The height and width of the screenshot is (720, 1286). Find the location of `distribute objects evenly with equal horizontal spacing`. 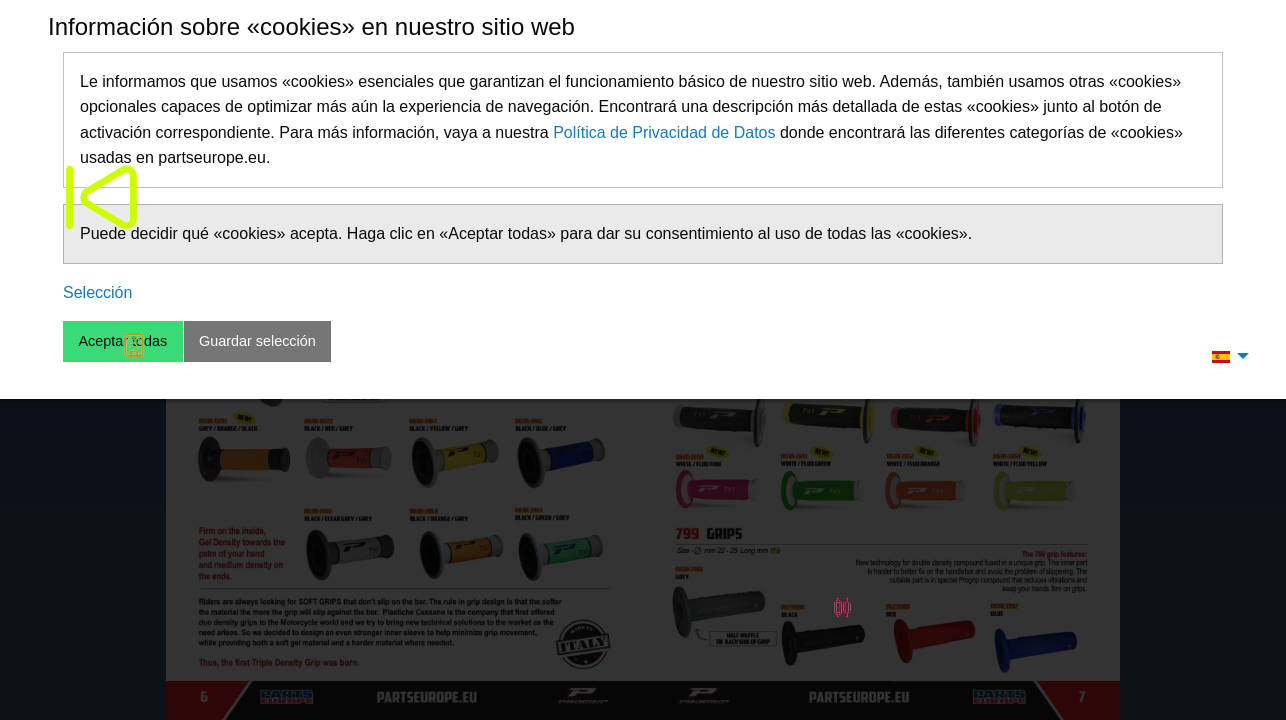

distribute objects evenly with equal horizontal spacing is located at coordinates (842, 607).